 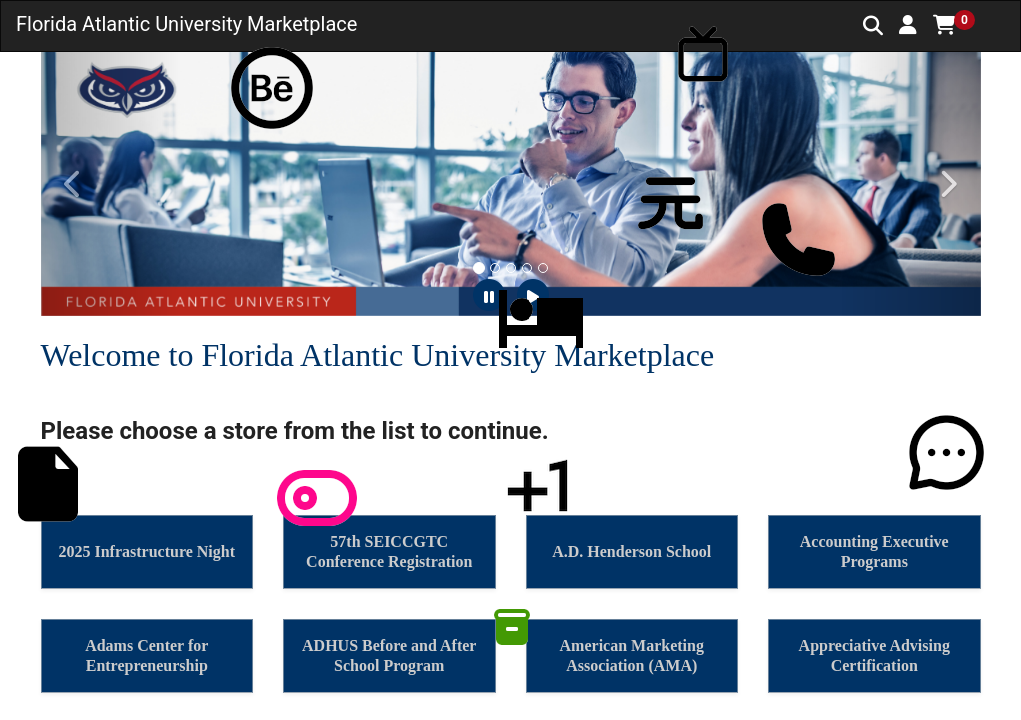 I want to click on toggle switch in off position, so click(x=317, y=498).